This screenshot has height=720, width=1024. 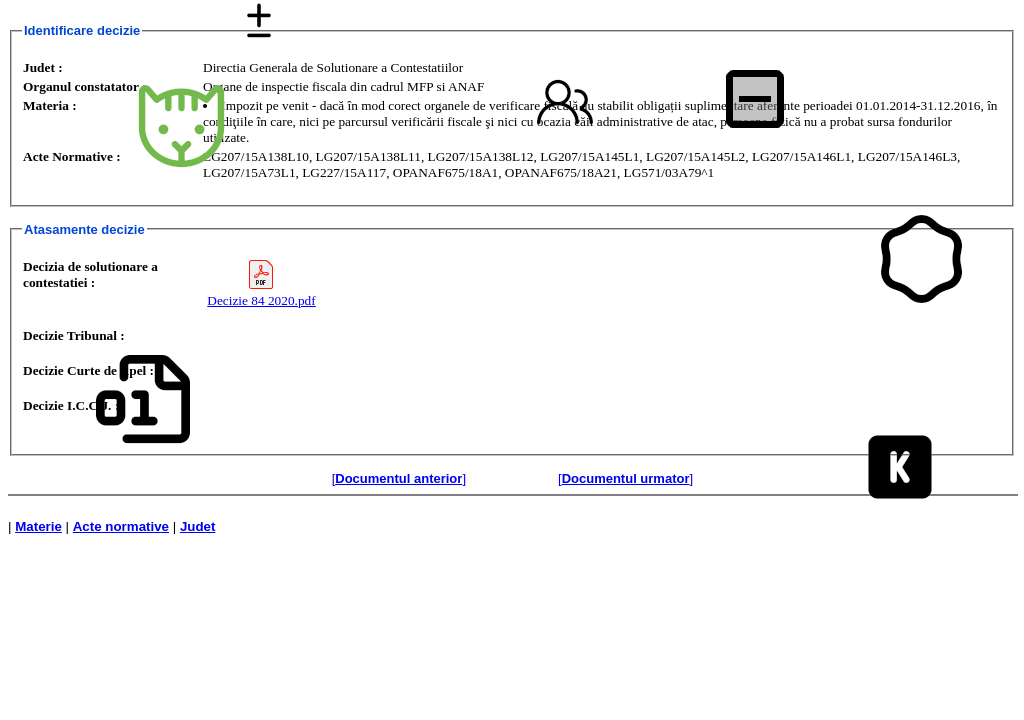 What do you see at coordinates (565, 102) in the screenshot?
I see `view team members or collaborators` at bounding box center [565, 102].